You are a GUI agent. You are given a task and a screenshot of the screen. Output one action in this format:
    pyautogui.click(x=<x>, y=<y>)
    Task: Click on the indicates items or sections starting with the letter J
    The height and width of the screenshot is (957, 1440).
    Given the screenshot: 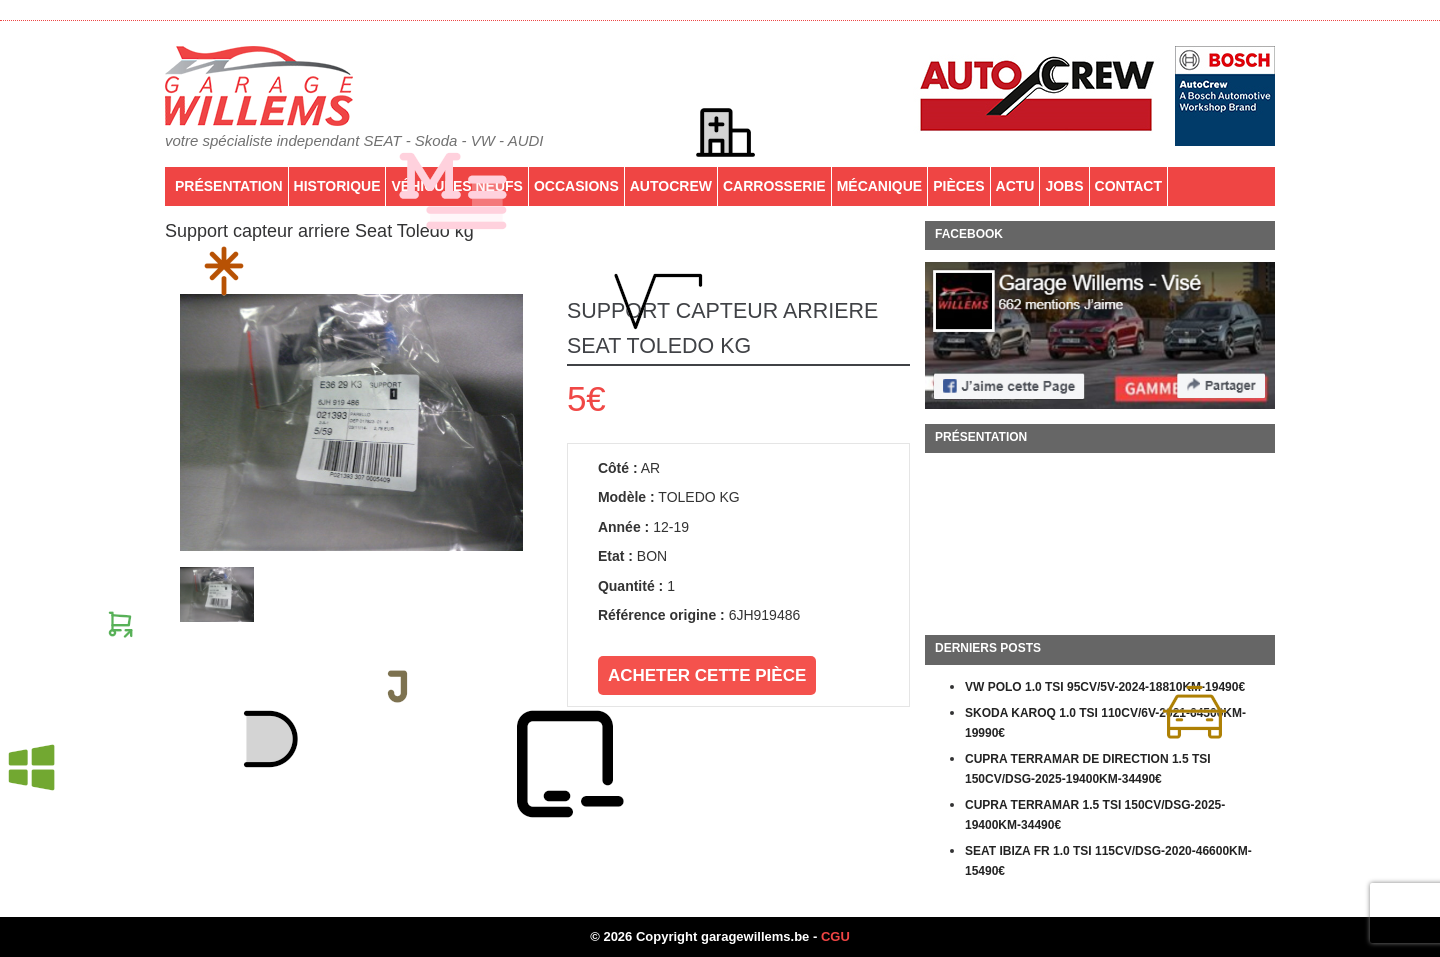 What is the action you would take?
    pyautogui.click(x=397, y=686)
    